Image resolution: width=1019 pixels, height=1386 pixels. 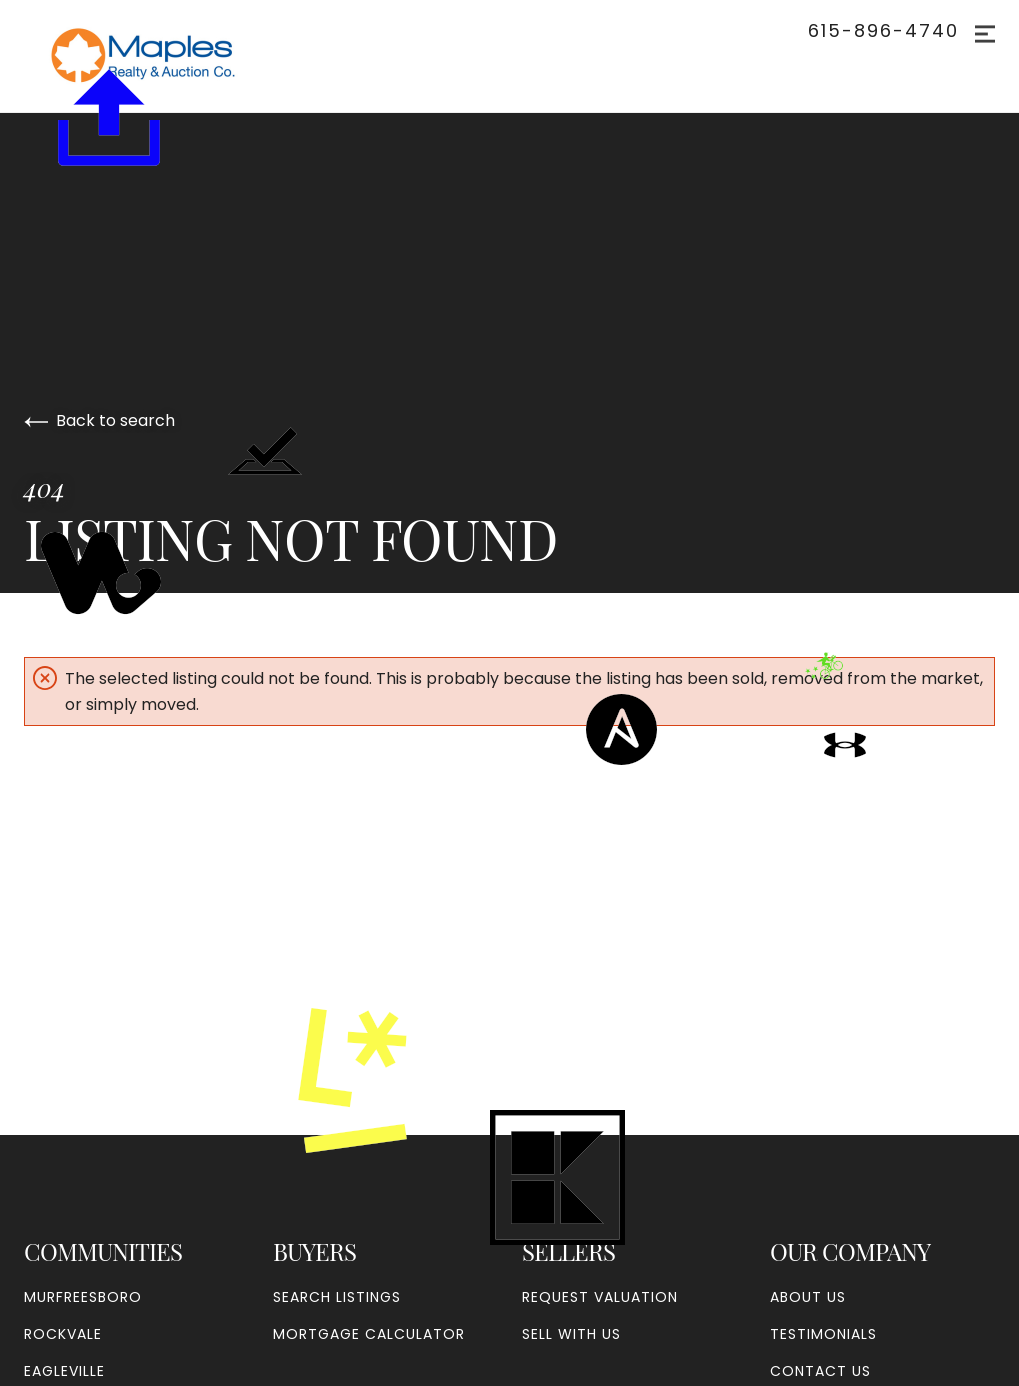 I want to click on upload a file or document, so click(x=109, y=120).